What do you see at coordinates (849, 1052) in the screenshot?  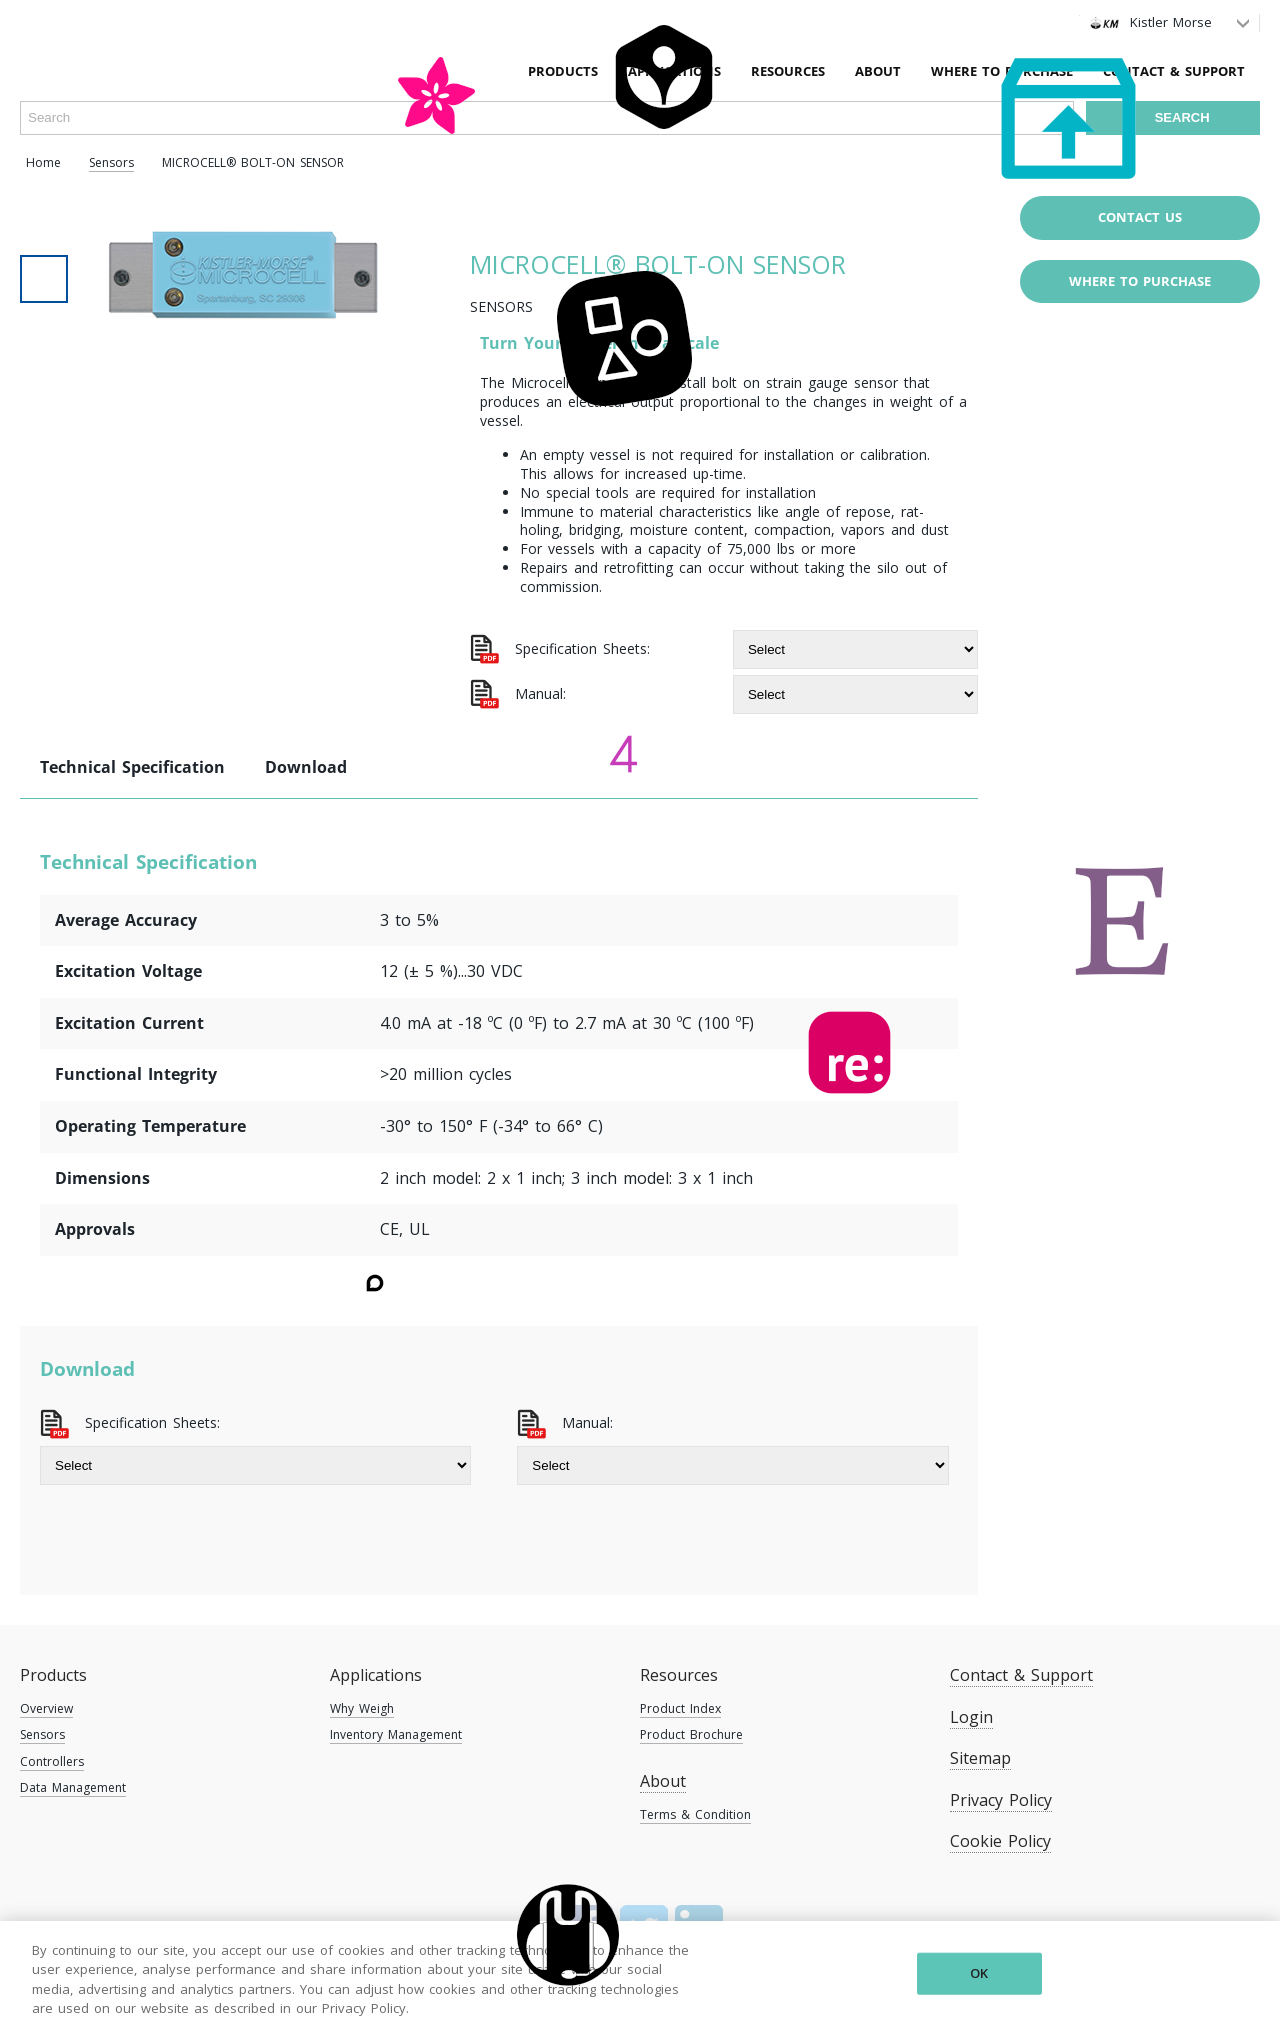 I see `replyd app logo` at bounding box center [849, 1052].